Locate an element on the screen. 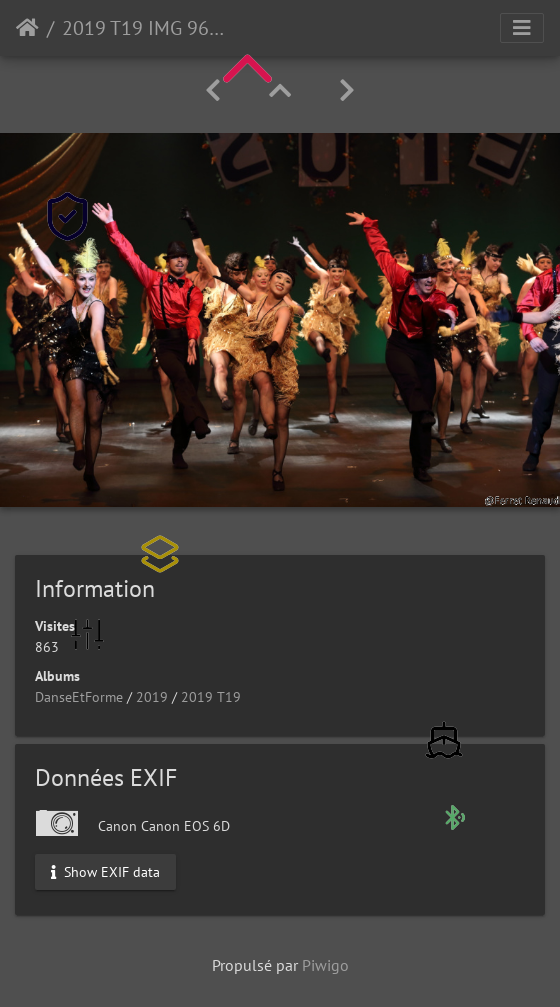 This screenshot has height=1007, width=560. indicates verified security or protection status is located at coordinates (67, 216).